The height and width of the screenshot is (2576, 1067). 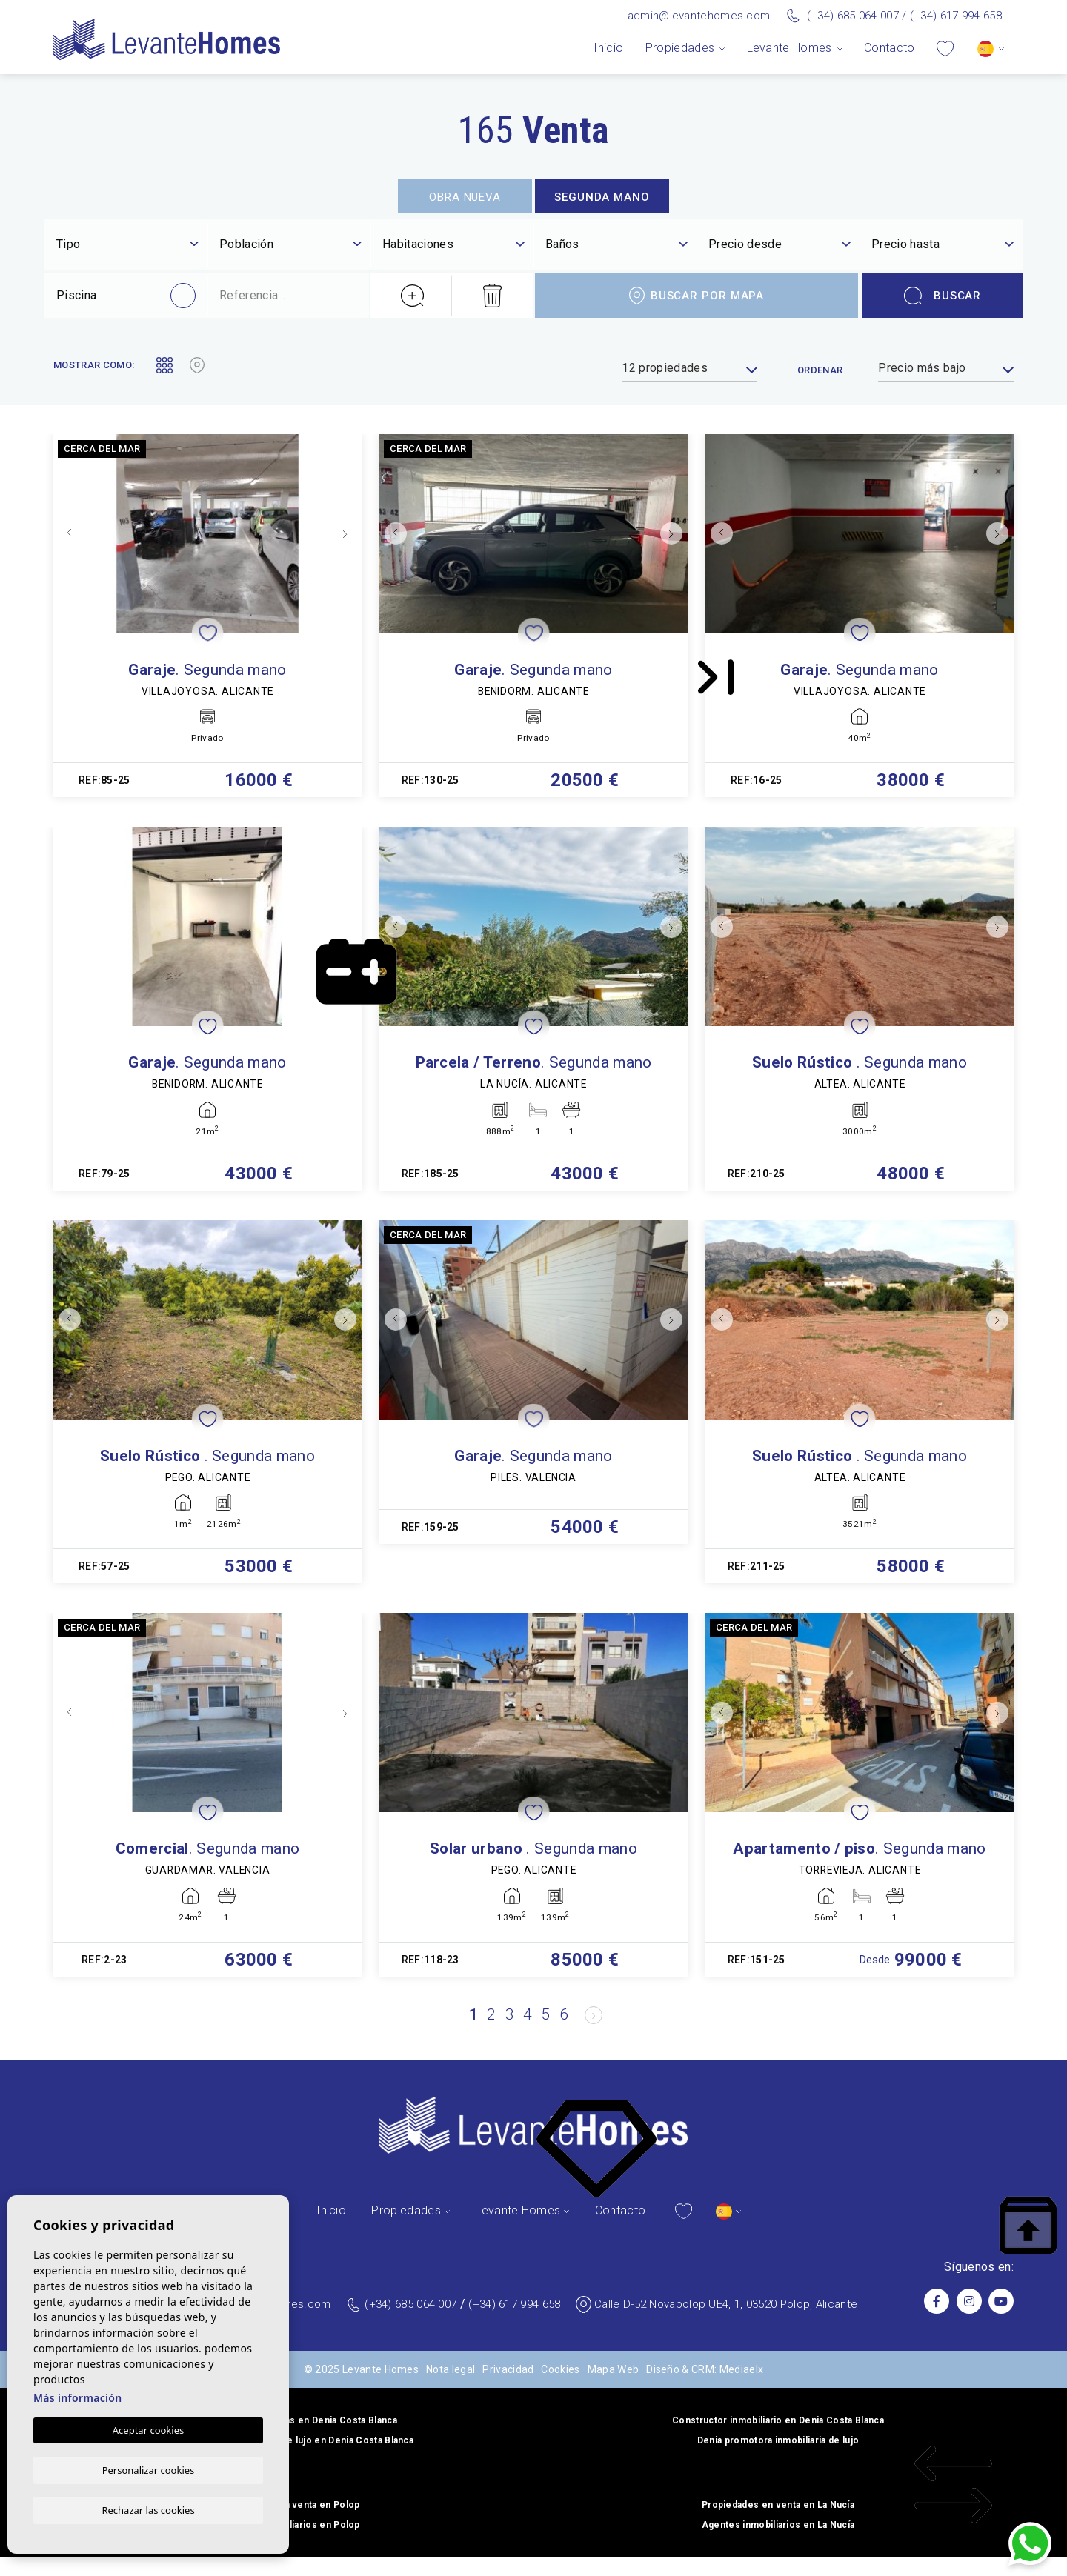 I want to click on check vehicle battery status, so click(x=356, y=974).